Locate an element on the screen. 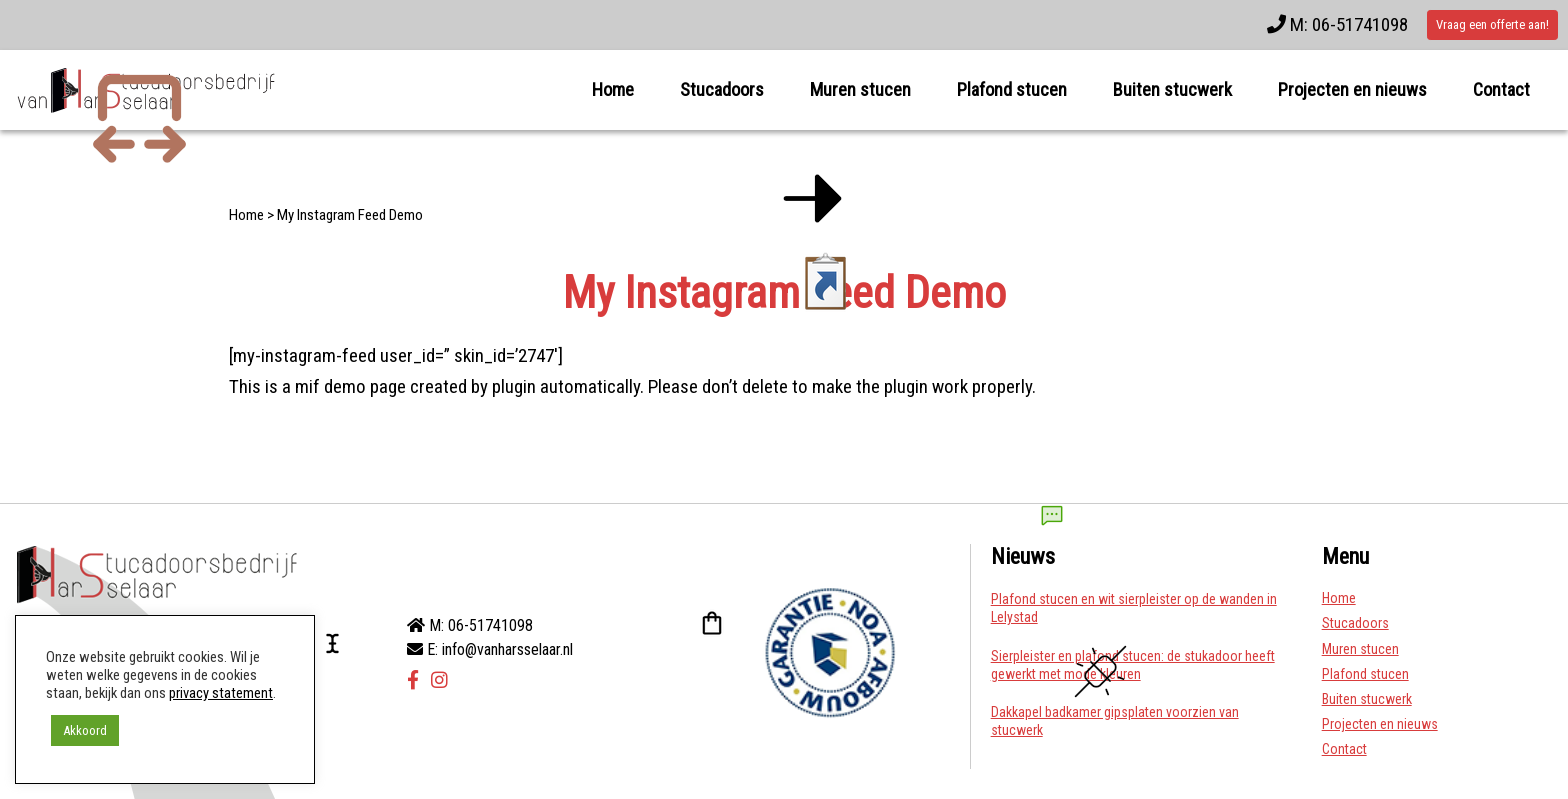 The height and width of the screenshot is (799, 1568). navigate to the next item or screen is located at coordinates (812, 198).